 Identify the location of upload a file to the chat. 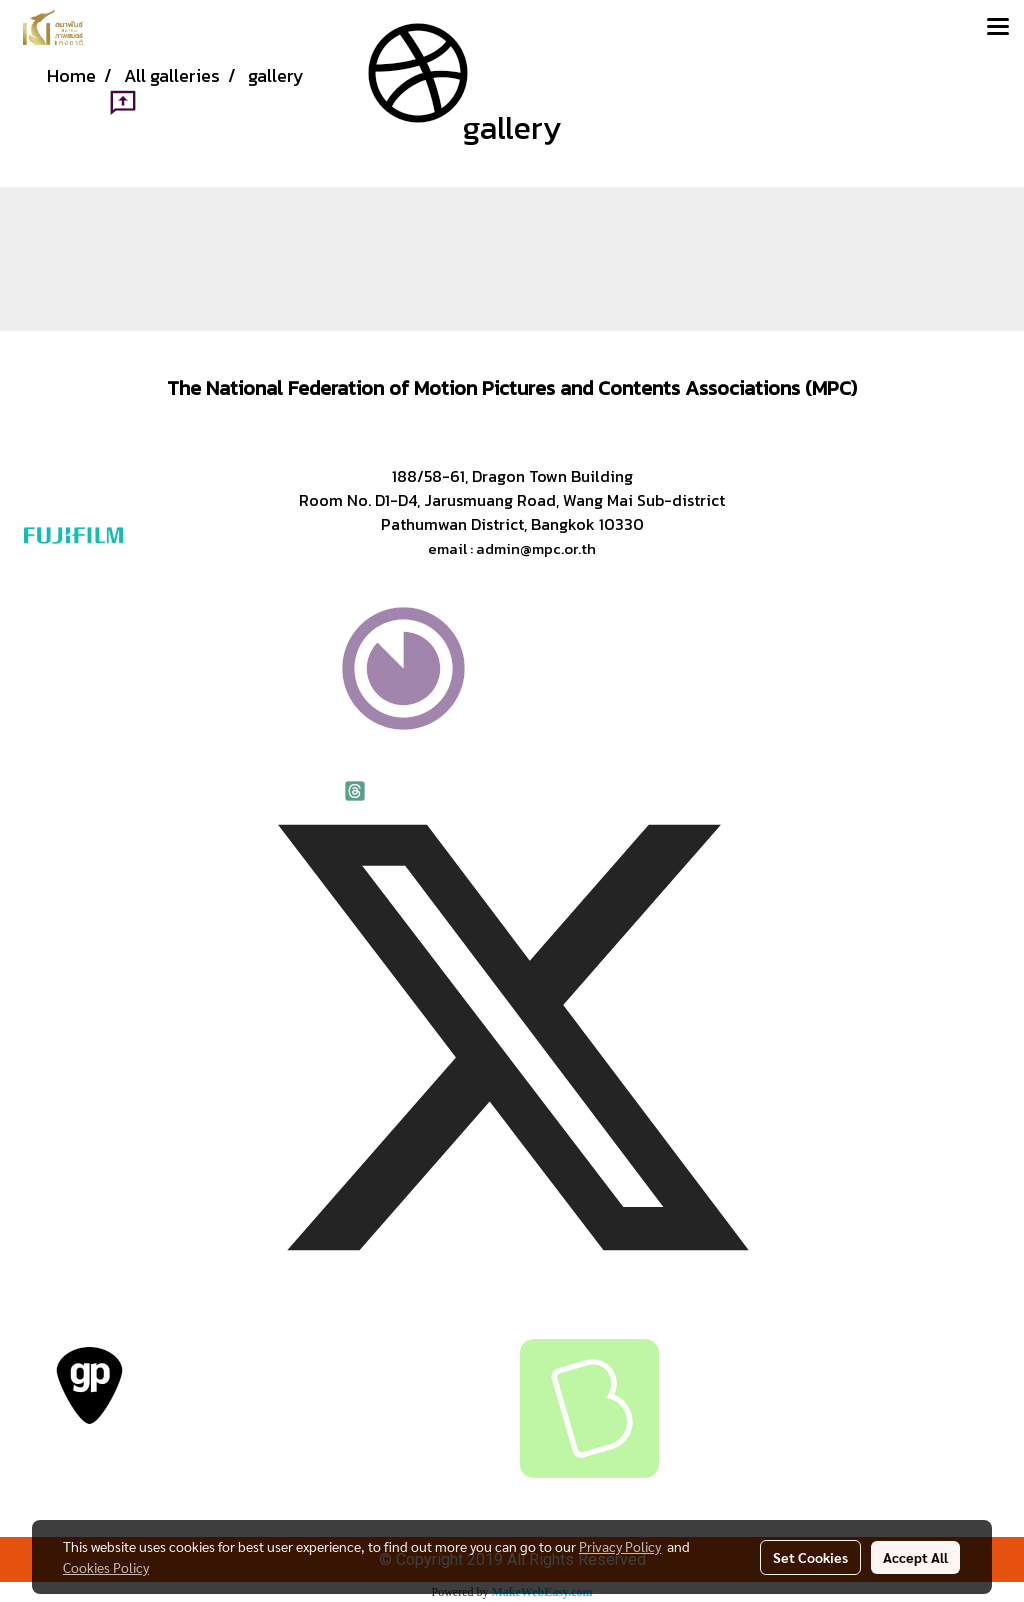
(123, 102).